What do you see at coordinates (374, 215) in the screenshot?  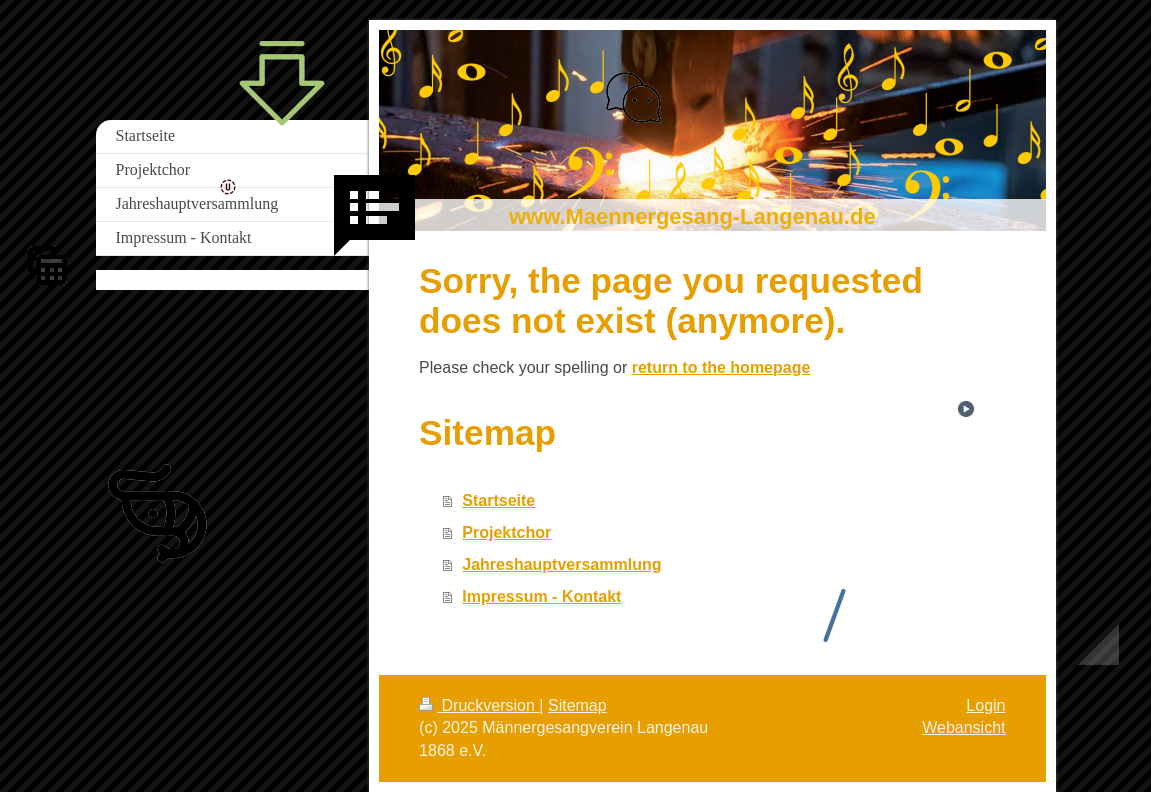 I see `view speaker notes or presentation notes` at bounding box center [374, 215].